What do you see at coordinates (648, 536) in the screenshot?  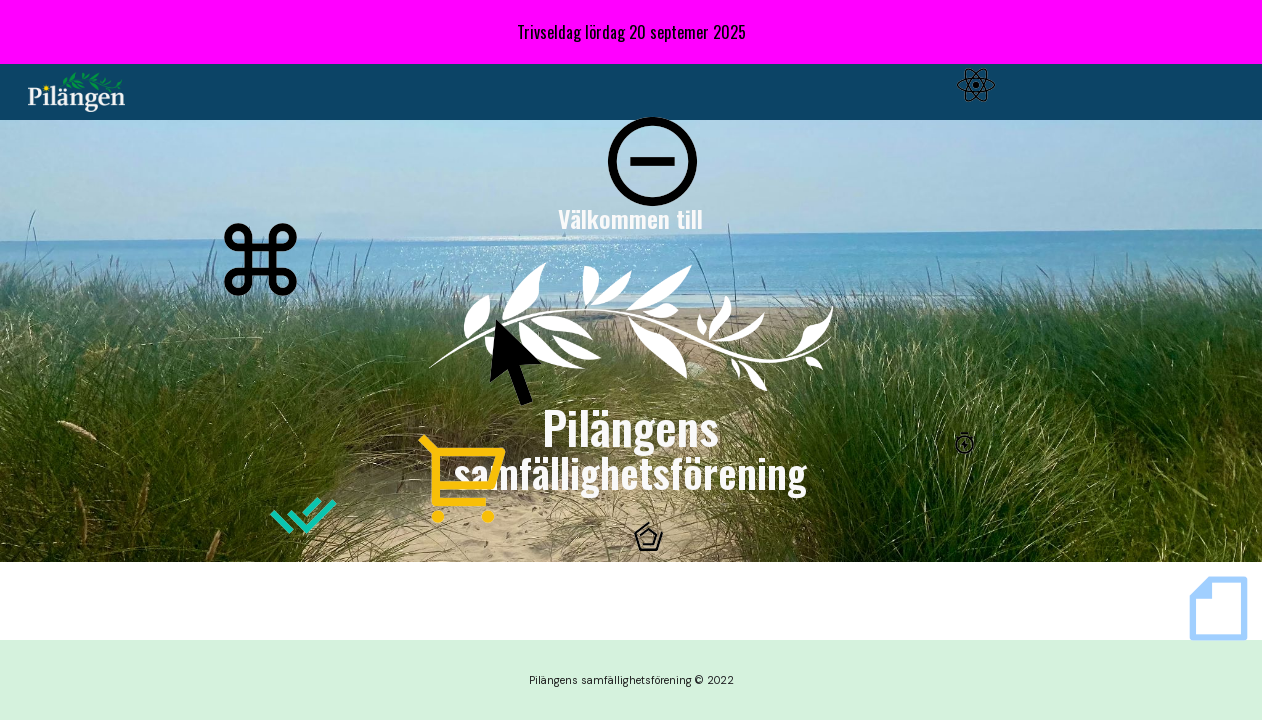 I see `geode geometry dash mod loader logo` at bounding box center [648, 536].